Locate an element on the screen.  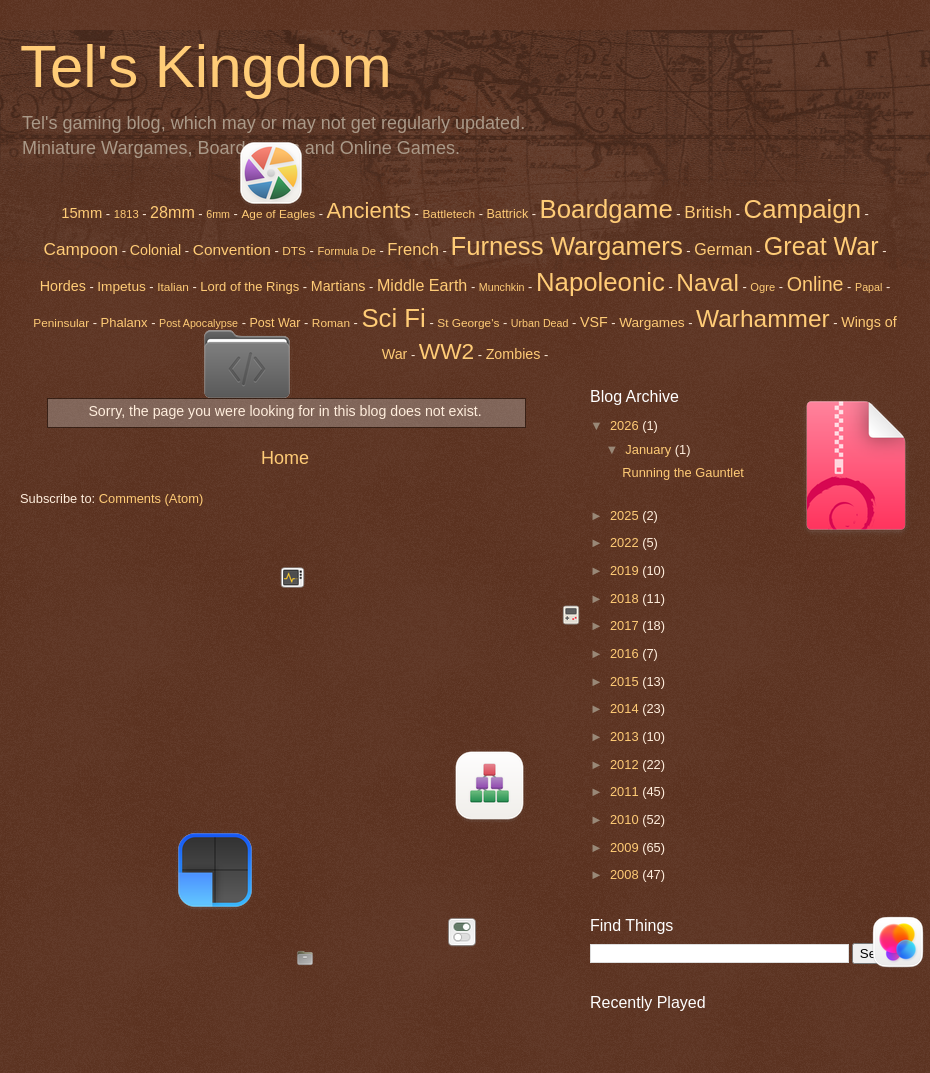
open the nautilus file manager is located at coordinates (305, 958).